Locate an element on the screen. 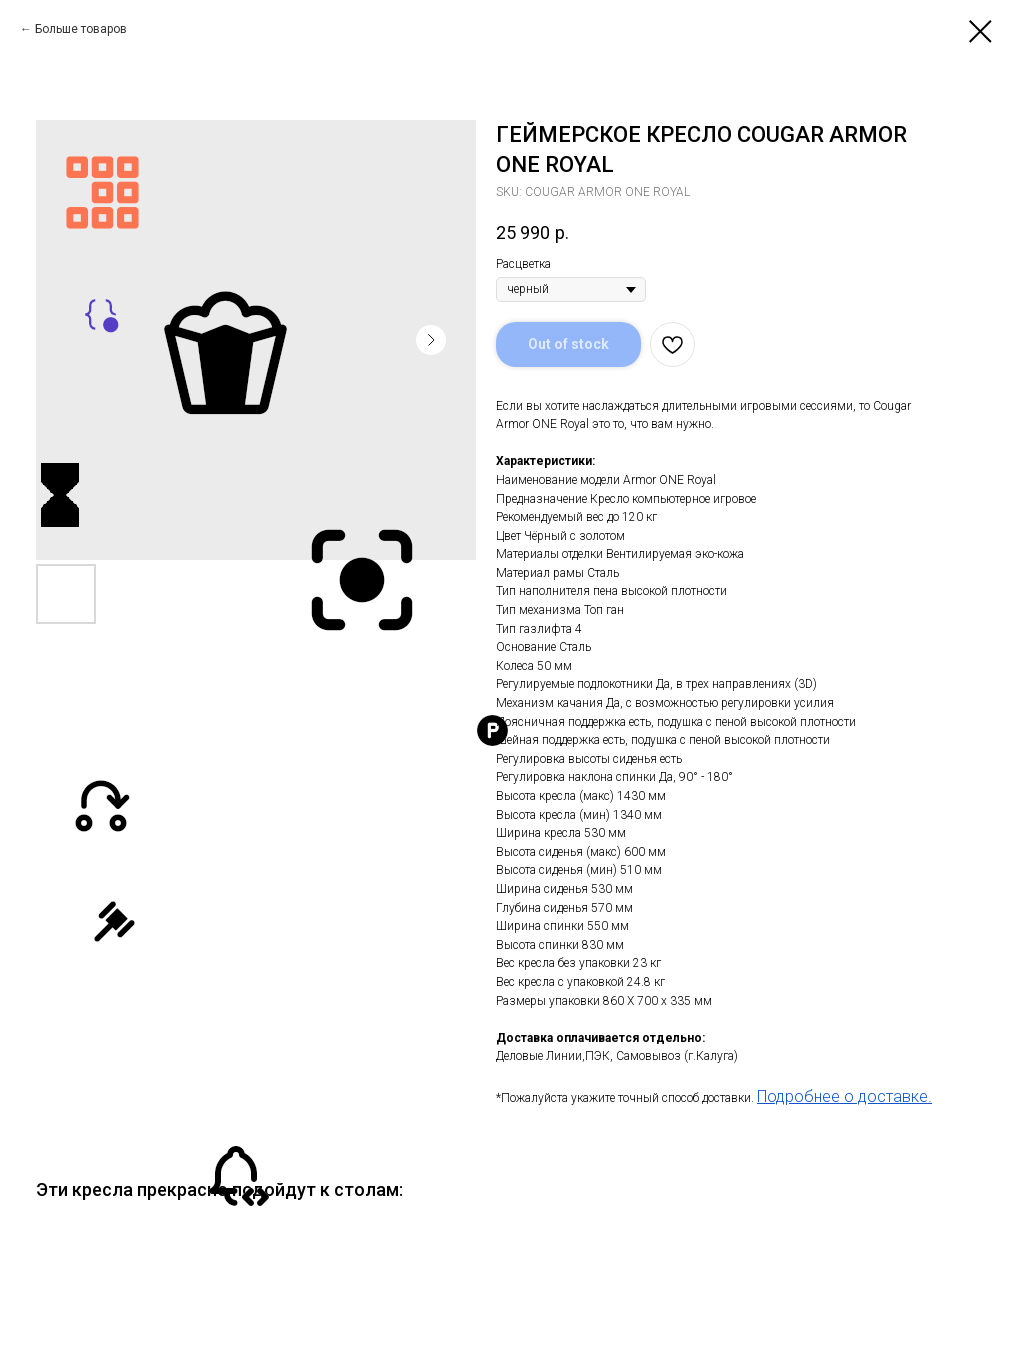  access movies or entertainment content is located at coordinates (225, 357).